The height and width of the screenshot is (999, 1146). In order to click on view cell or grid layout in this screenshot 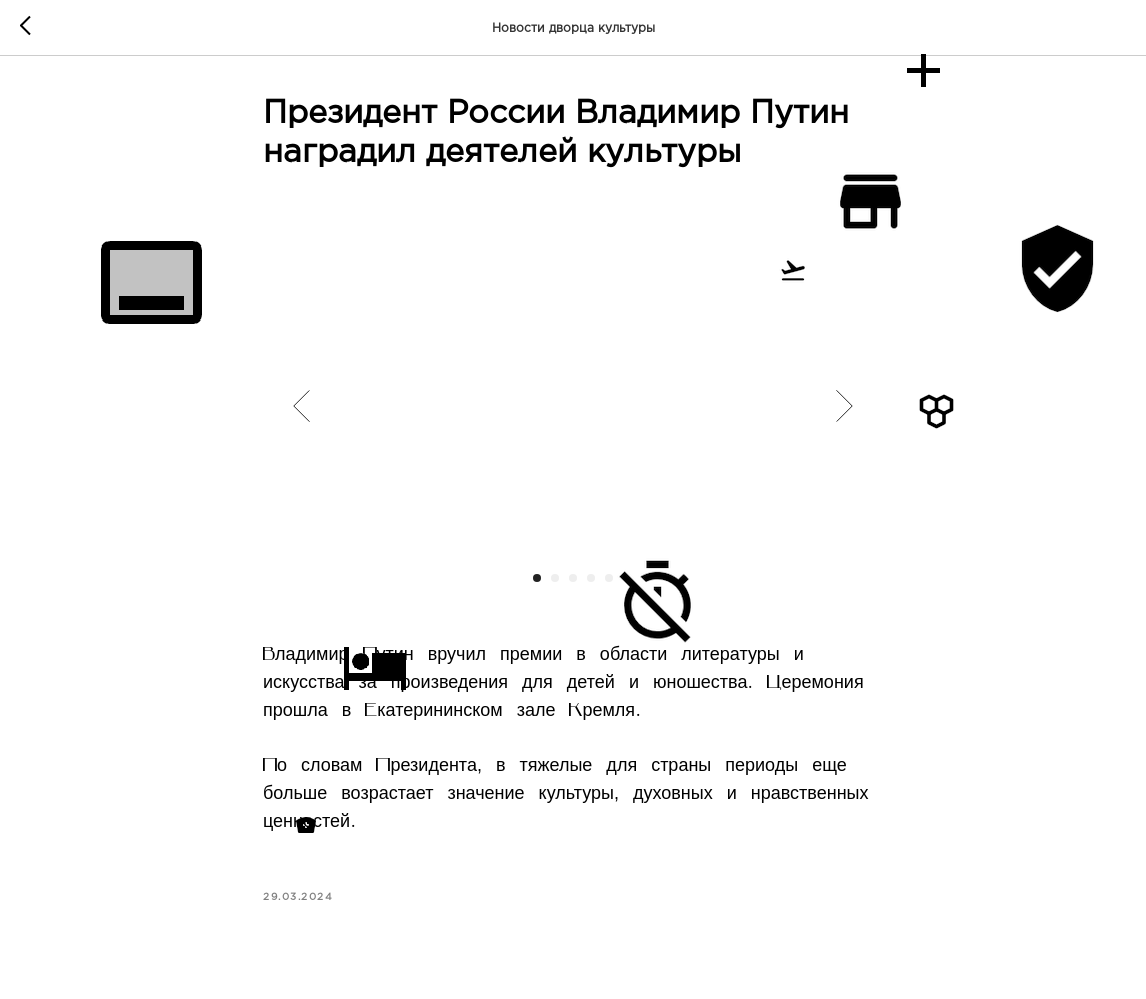, I will do `click(936, 411)`.